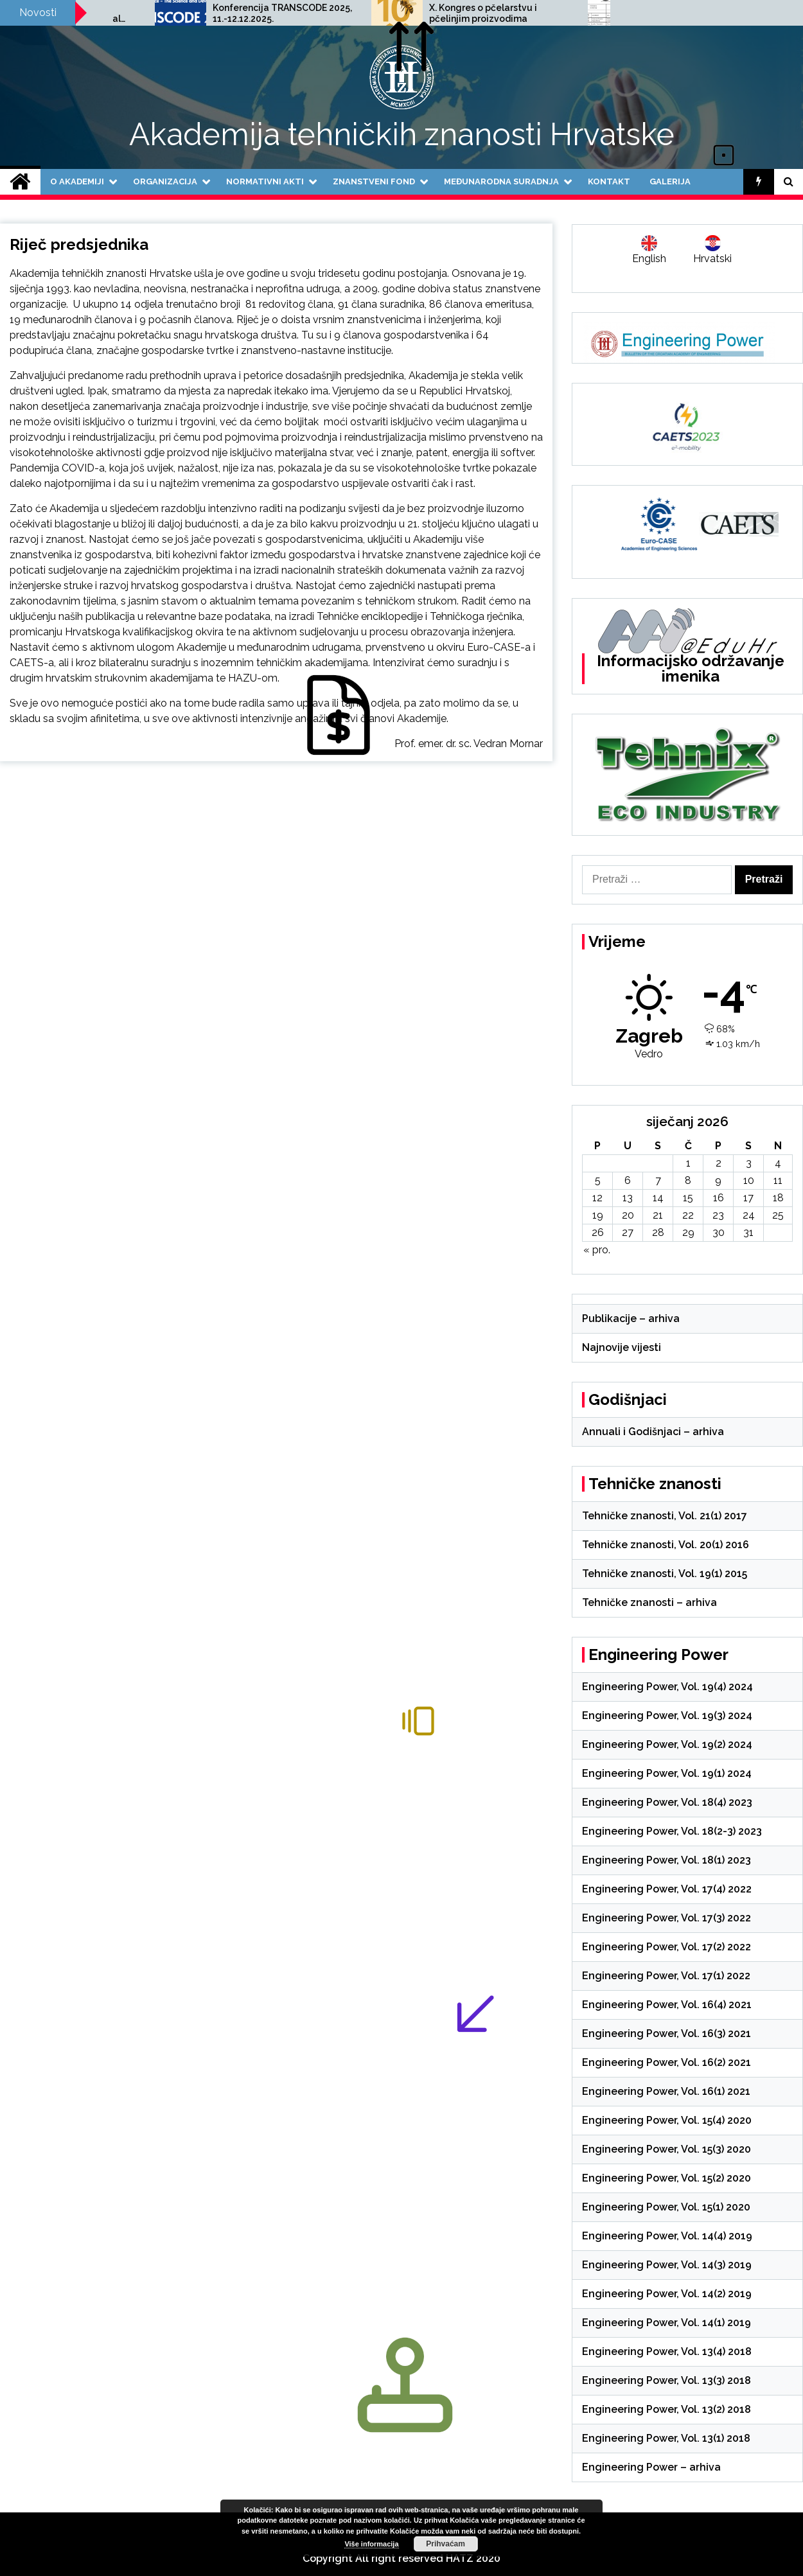  What do you see at coordinates (477, 2012) in the screenshot?
I see `navigate to previous or lower-left content` at bounding box center [477, 2012].